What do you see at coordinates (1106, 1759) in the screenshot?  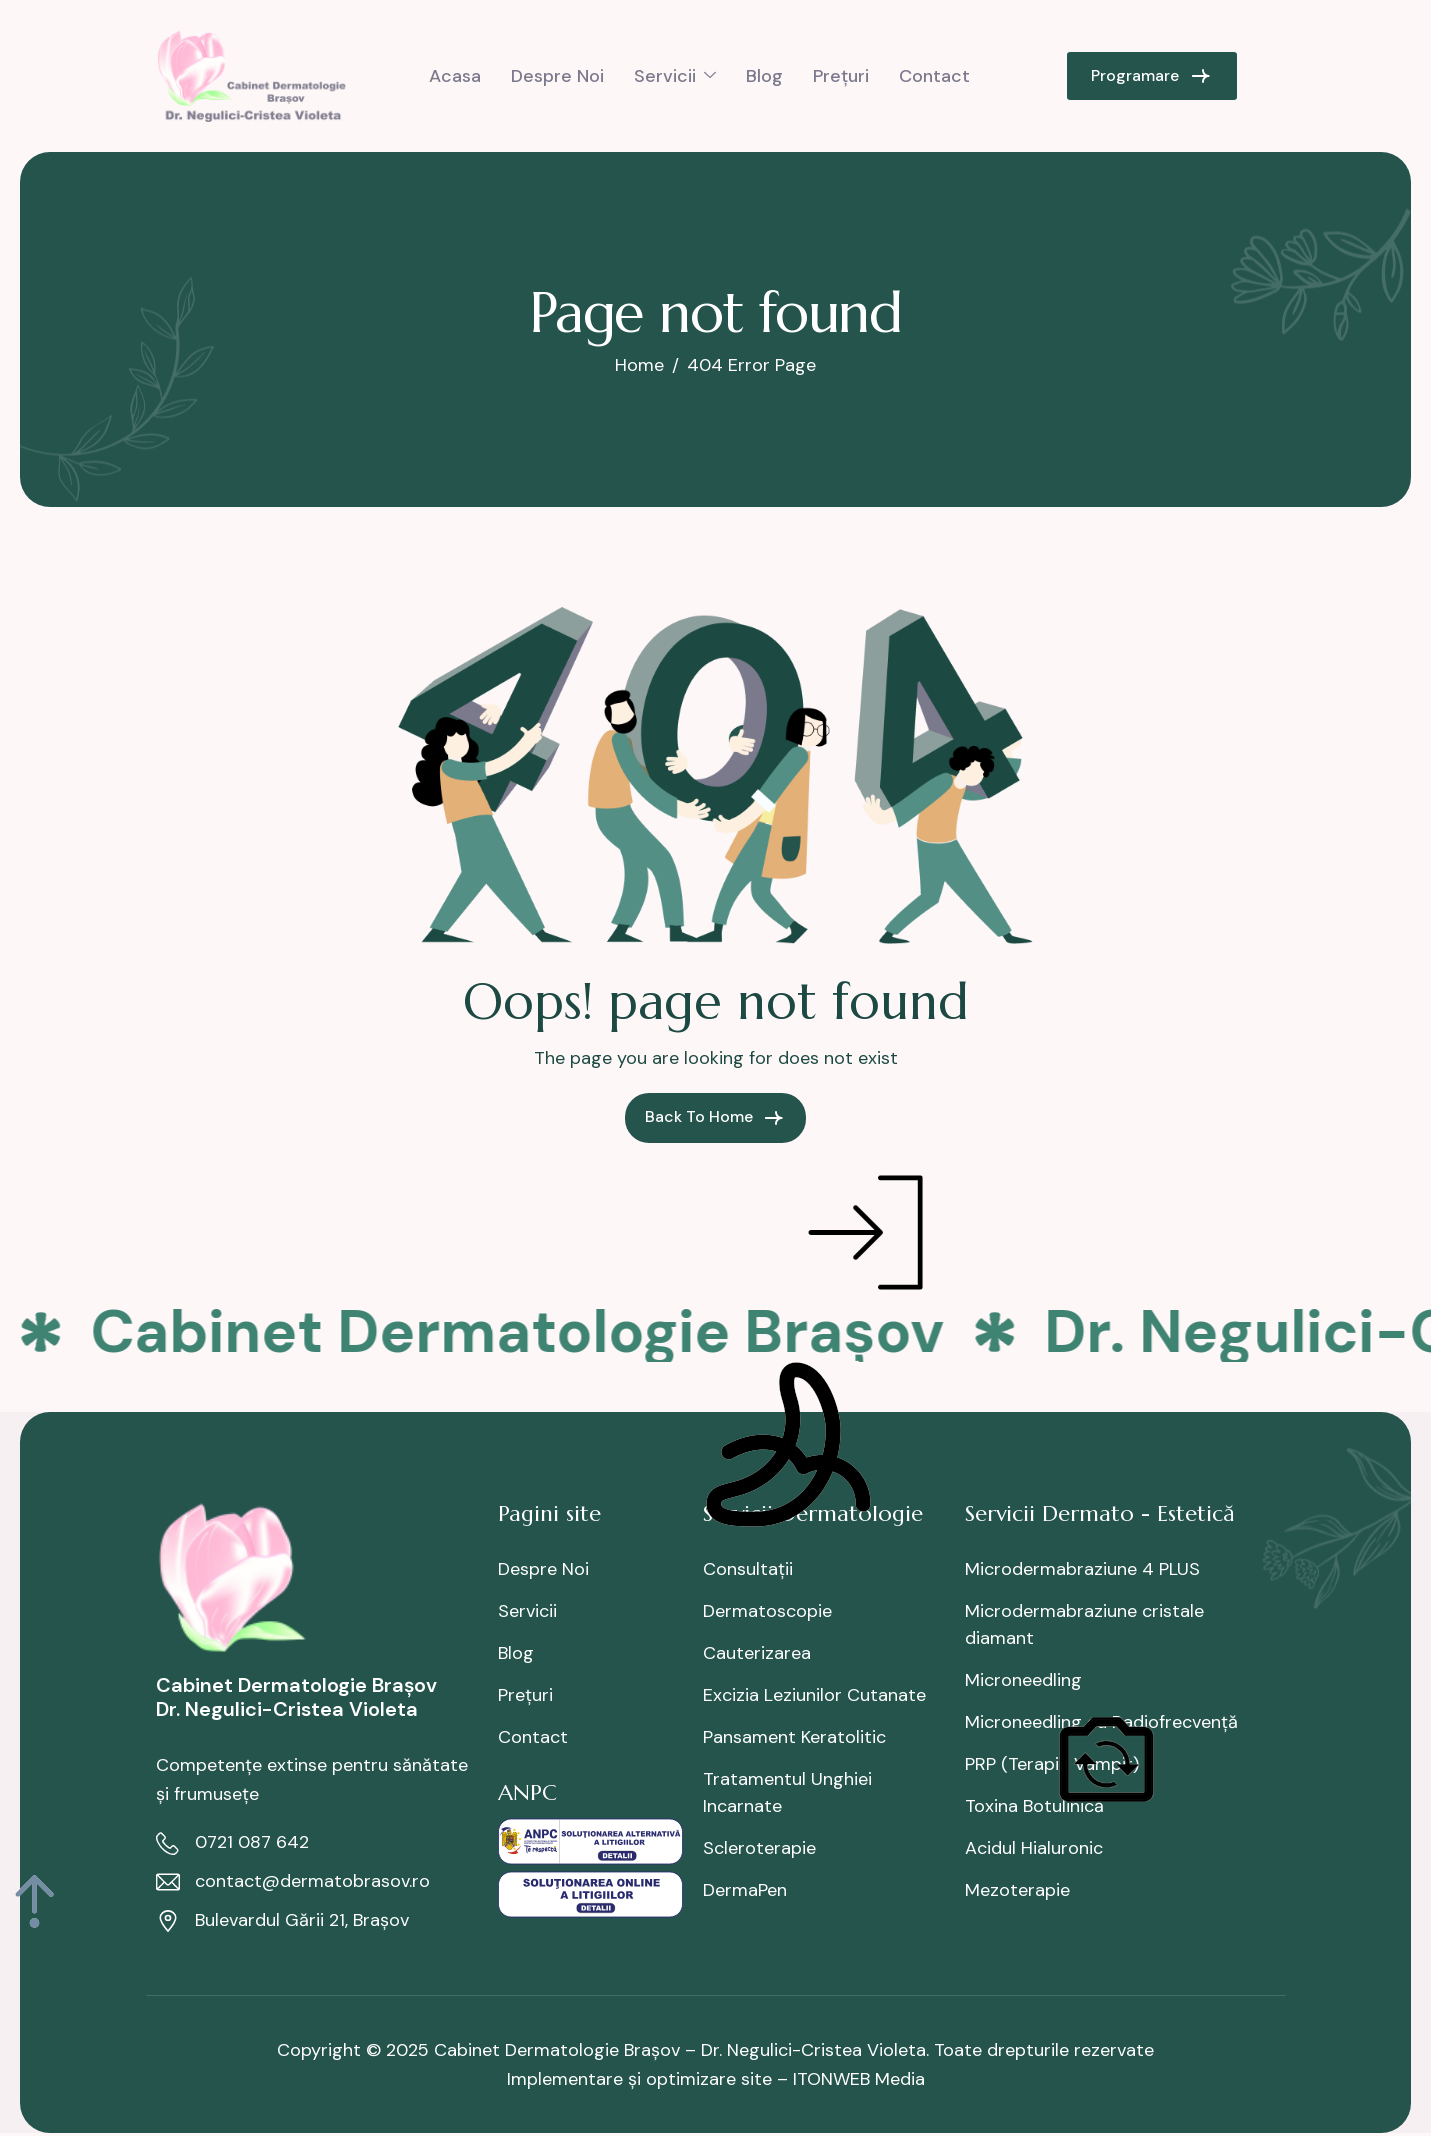 I see `switch between front and rear camera` at bounding box center [1106, 1759].